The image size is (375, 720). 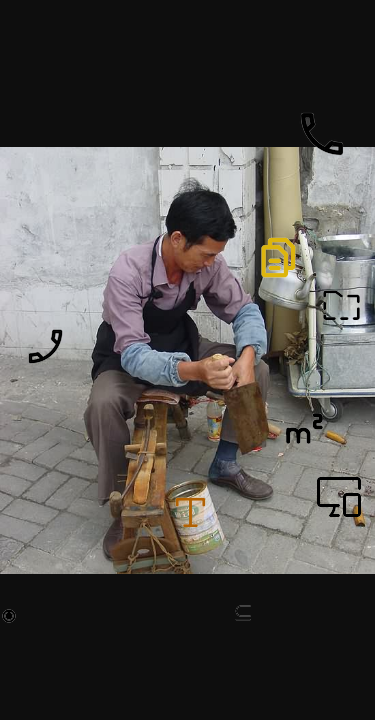 What do you see at coordinates (322, 134) in the screenshot?
I see `make a phone call` at bounding box center [322, 134].